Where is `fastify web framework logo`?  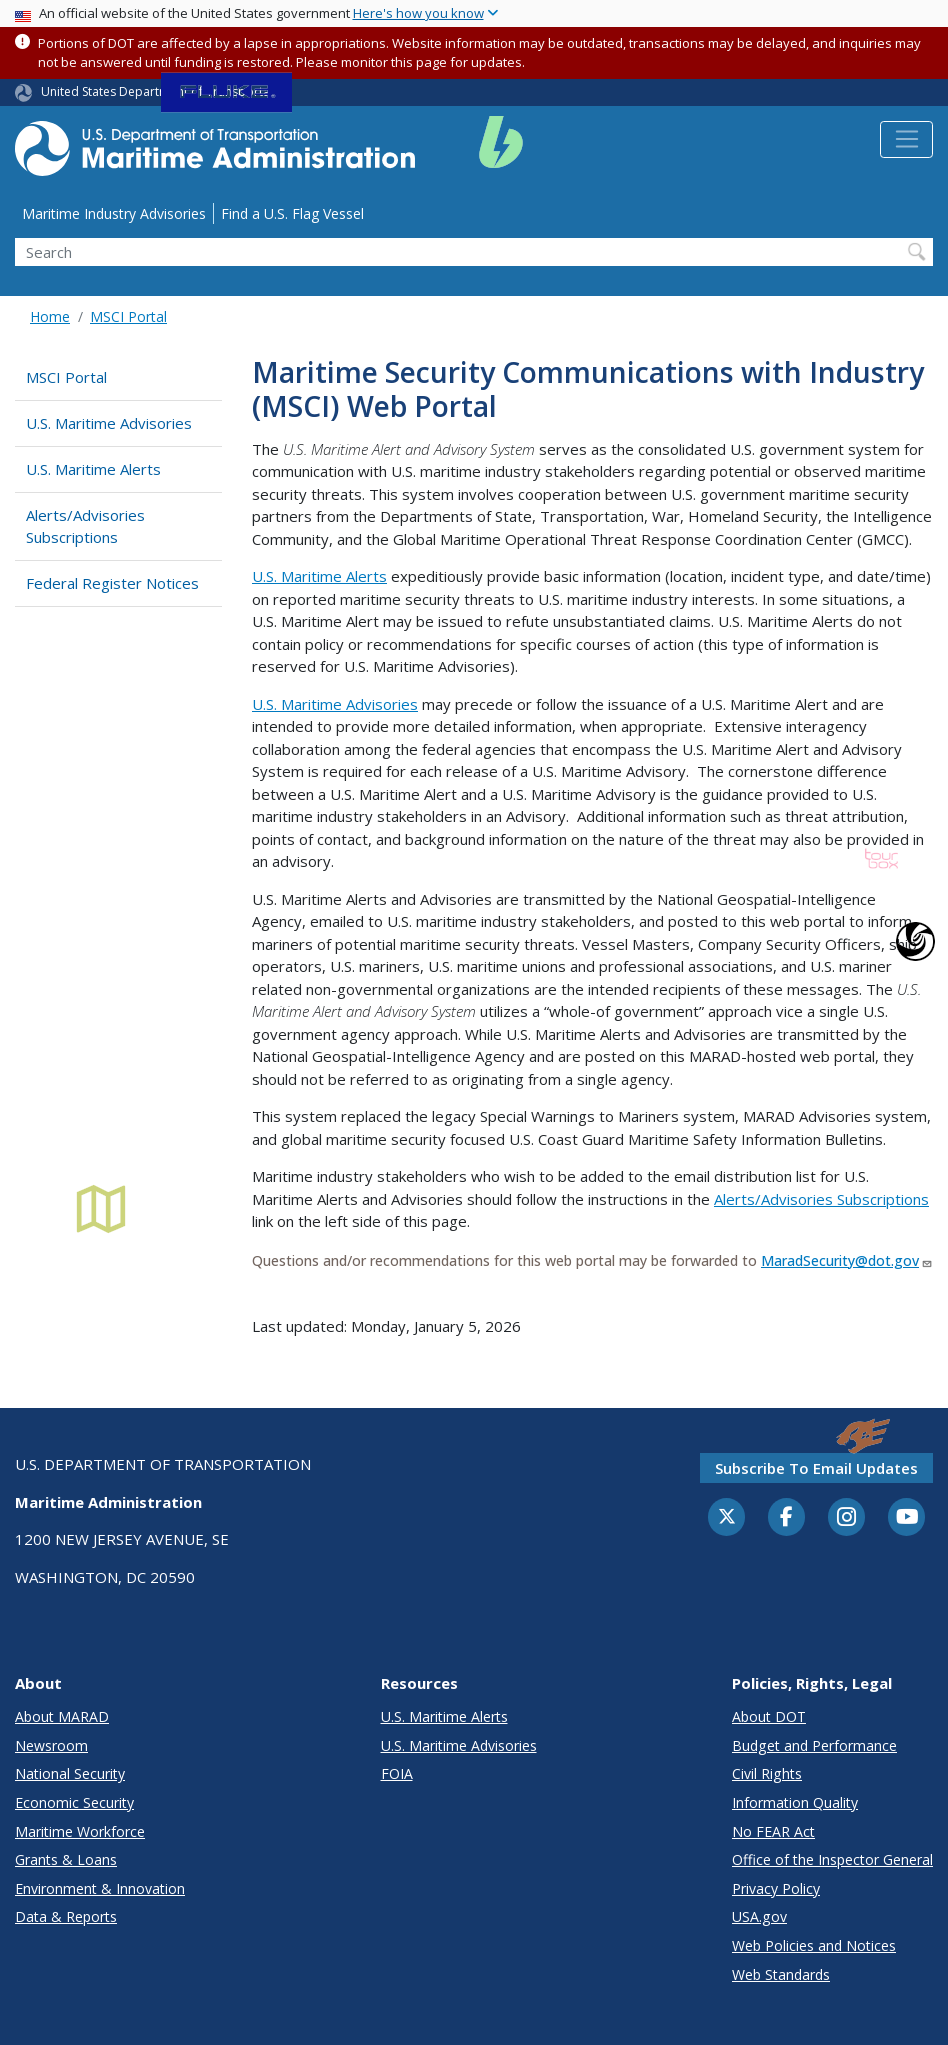 fastify web framework logo is located at coordinates (863, 1436).